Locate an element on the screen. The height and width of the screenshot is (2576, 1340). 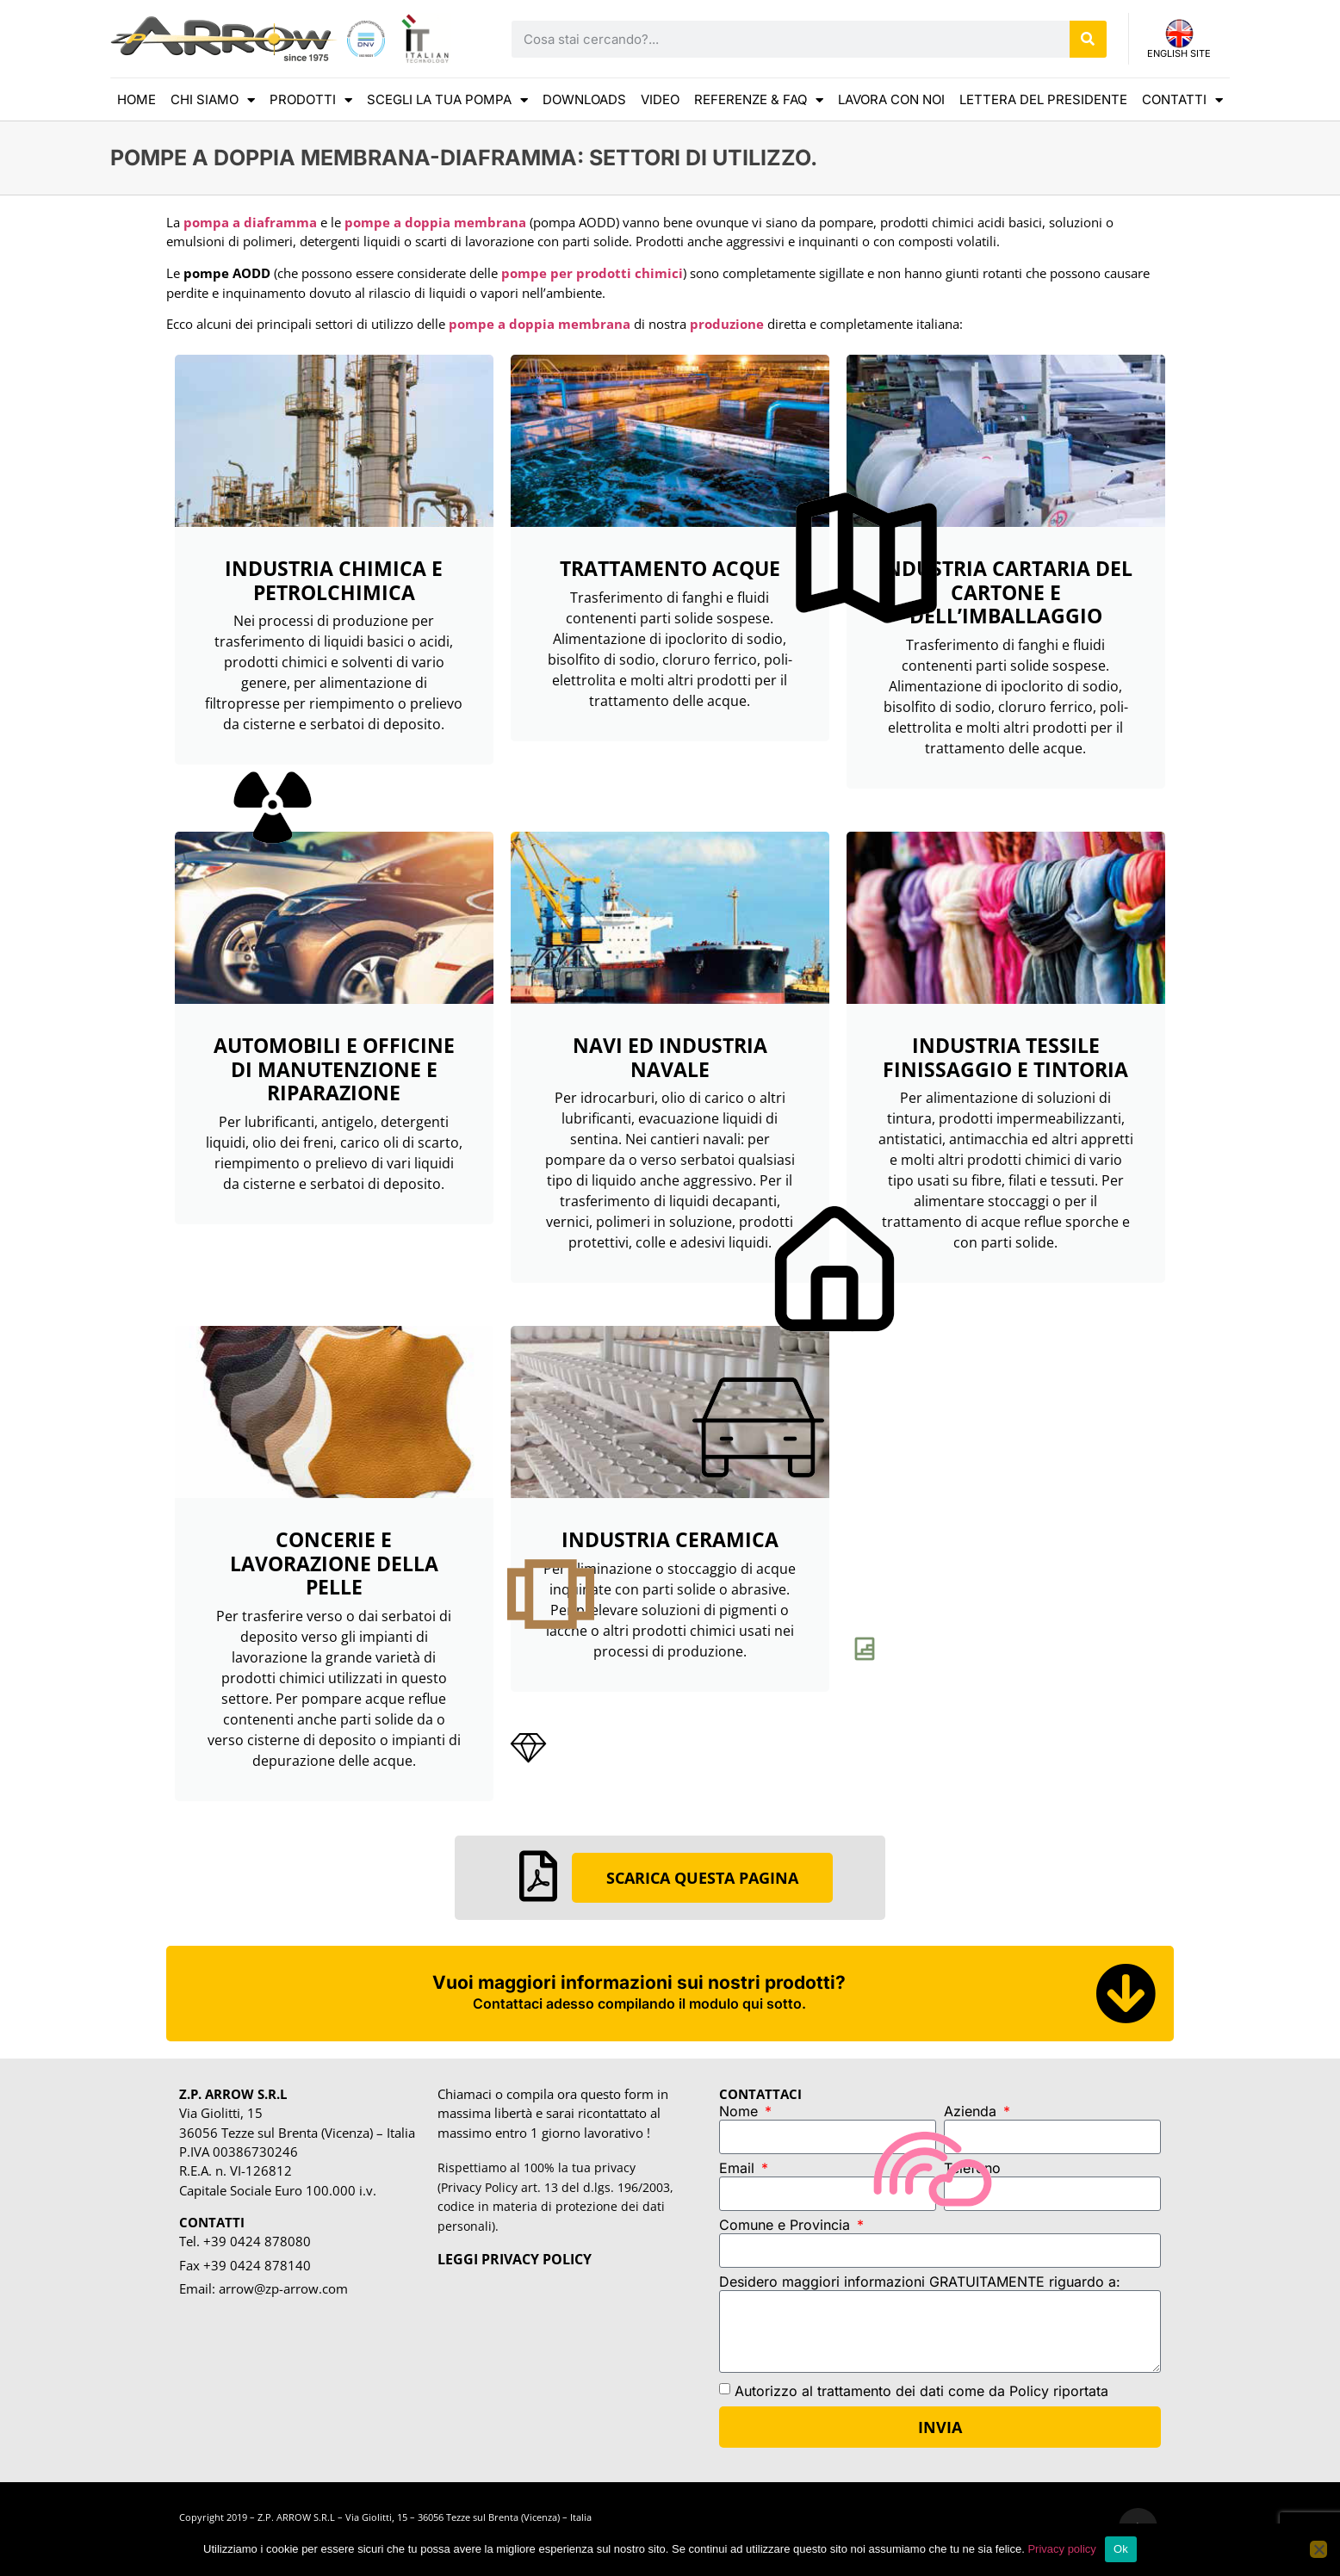
access vehicle or car-related features is located at coordinates (758, 1429).